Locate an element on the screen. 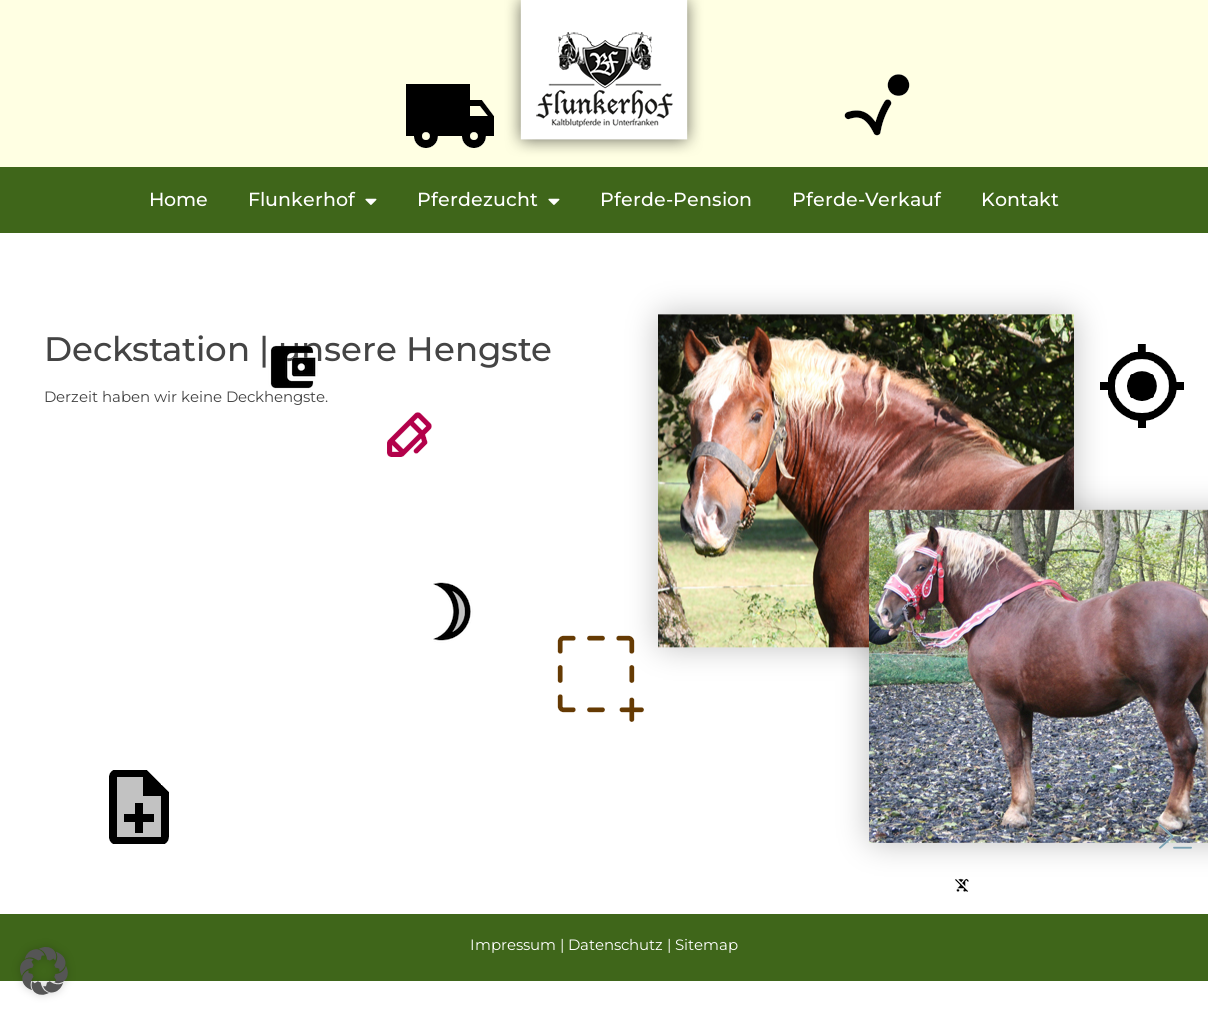  indicates strollers are not permitted in this area is located at coordinates (962, 885).